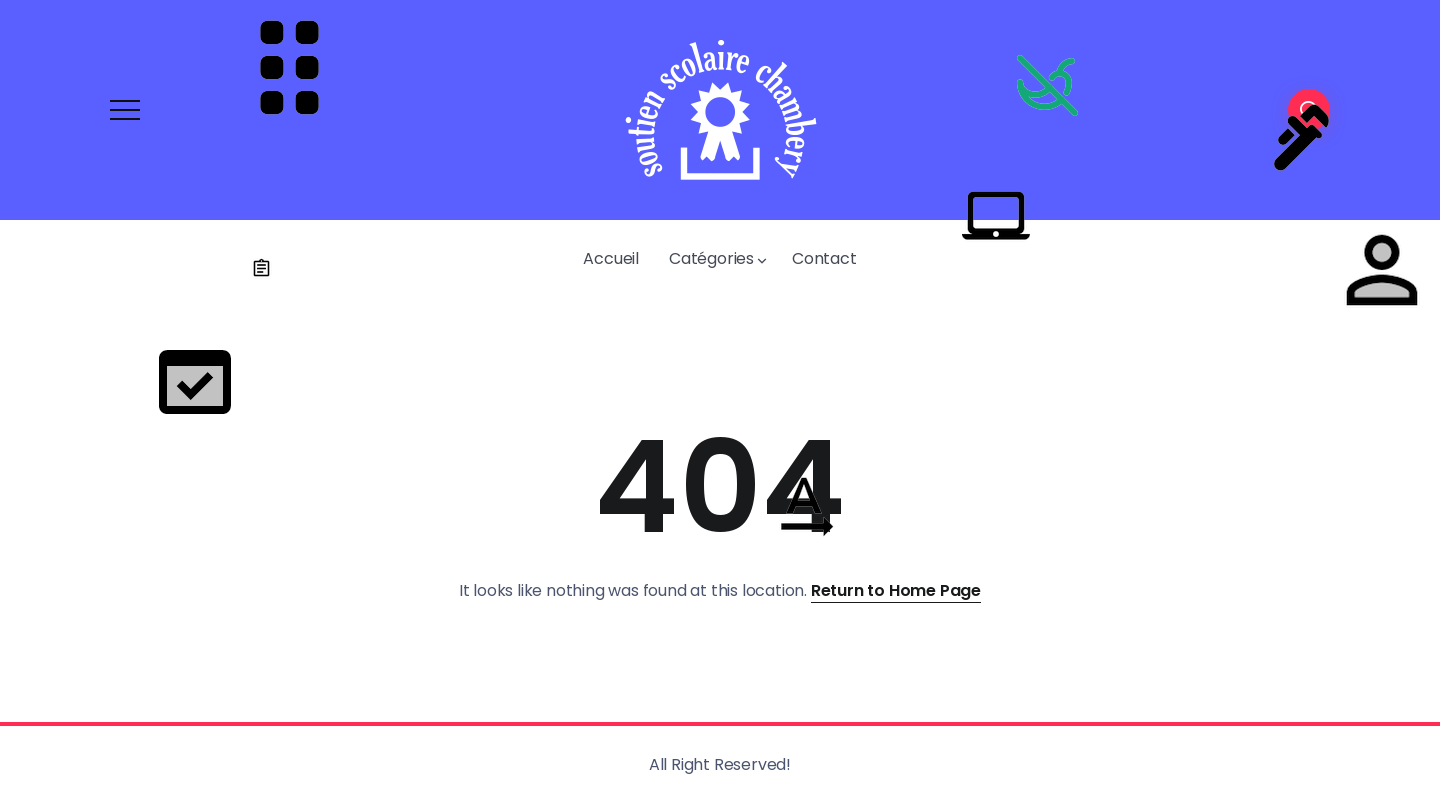 The height and width of the screenshot is (805, 1440). I want to click on indicates a verified domain or website, so click(195, 382).